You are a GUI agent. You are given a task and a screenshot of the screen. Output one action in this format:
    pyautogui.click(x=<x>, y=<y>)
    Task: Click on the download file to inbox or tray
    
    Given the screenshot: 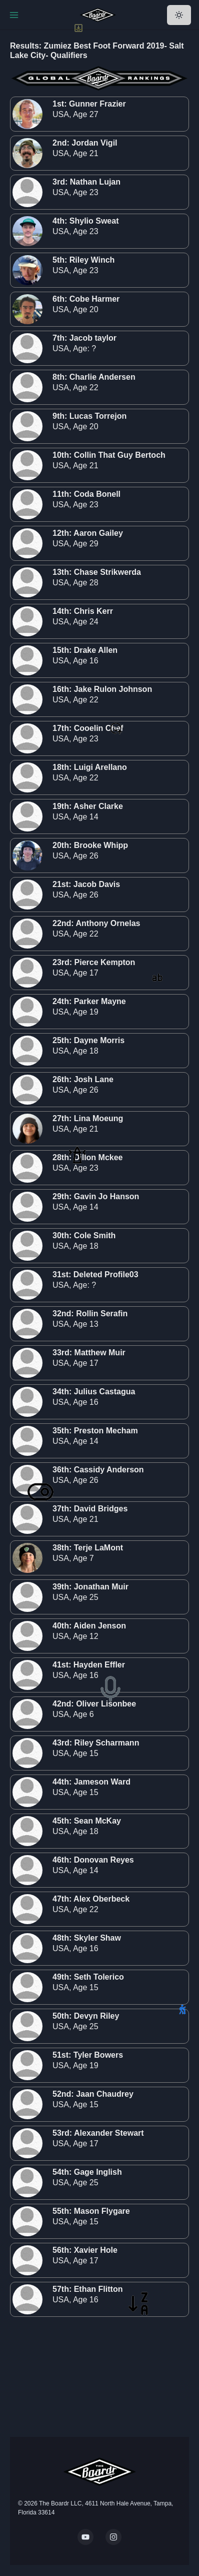 What is the action you would take?
    pyautogui.click(x=78, y=28)
    